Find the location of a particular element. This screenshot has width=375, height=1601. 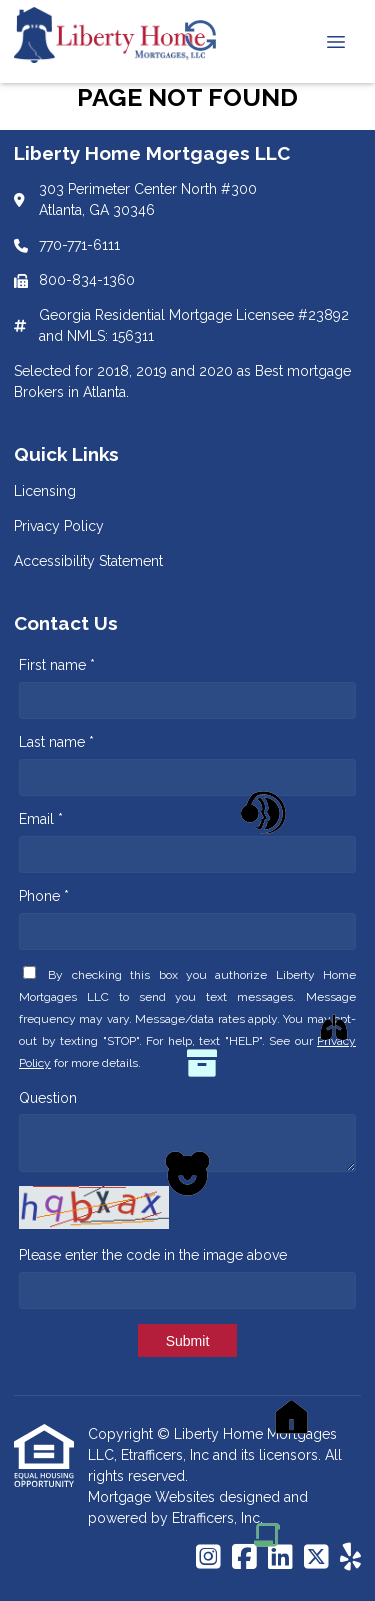

access respiratory health information is located at coordinates (334, 1028).